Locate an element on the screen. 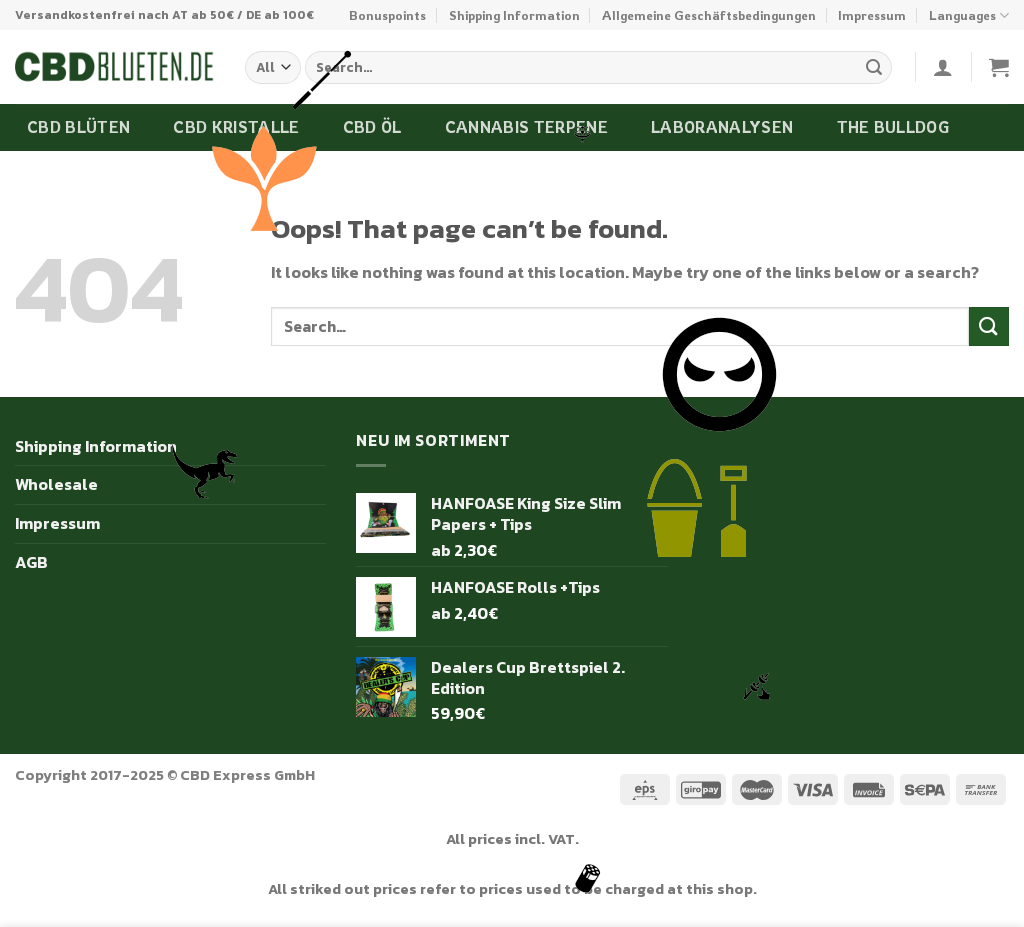  equip melee weapon in game inventory is located at coordinates (322, 80).